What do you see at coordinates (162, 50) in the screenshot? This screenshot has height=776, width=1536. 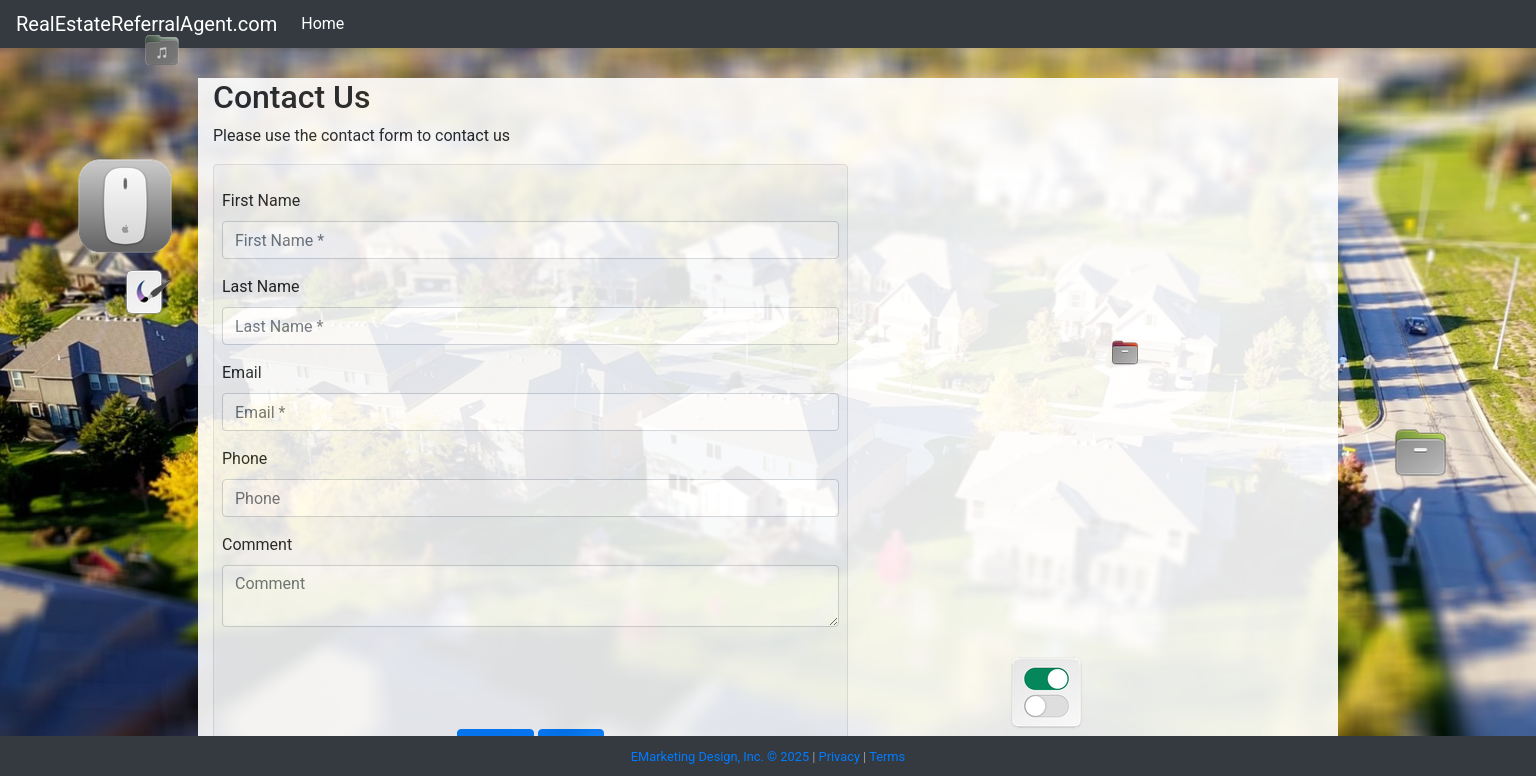 I see `open your music folder` at bounding box center [162, 50].